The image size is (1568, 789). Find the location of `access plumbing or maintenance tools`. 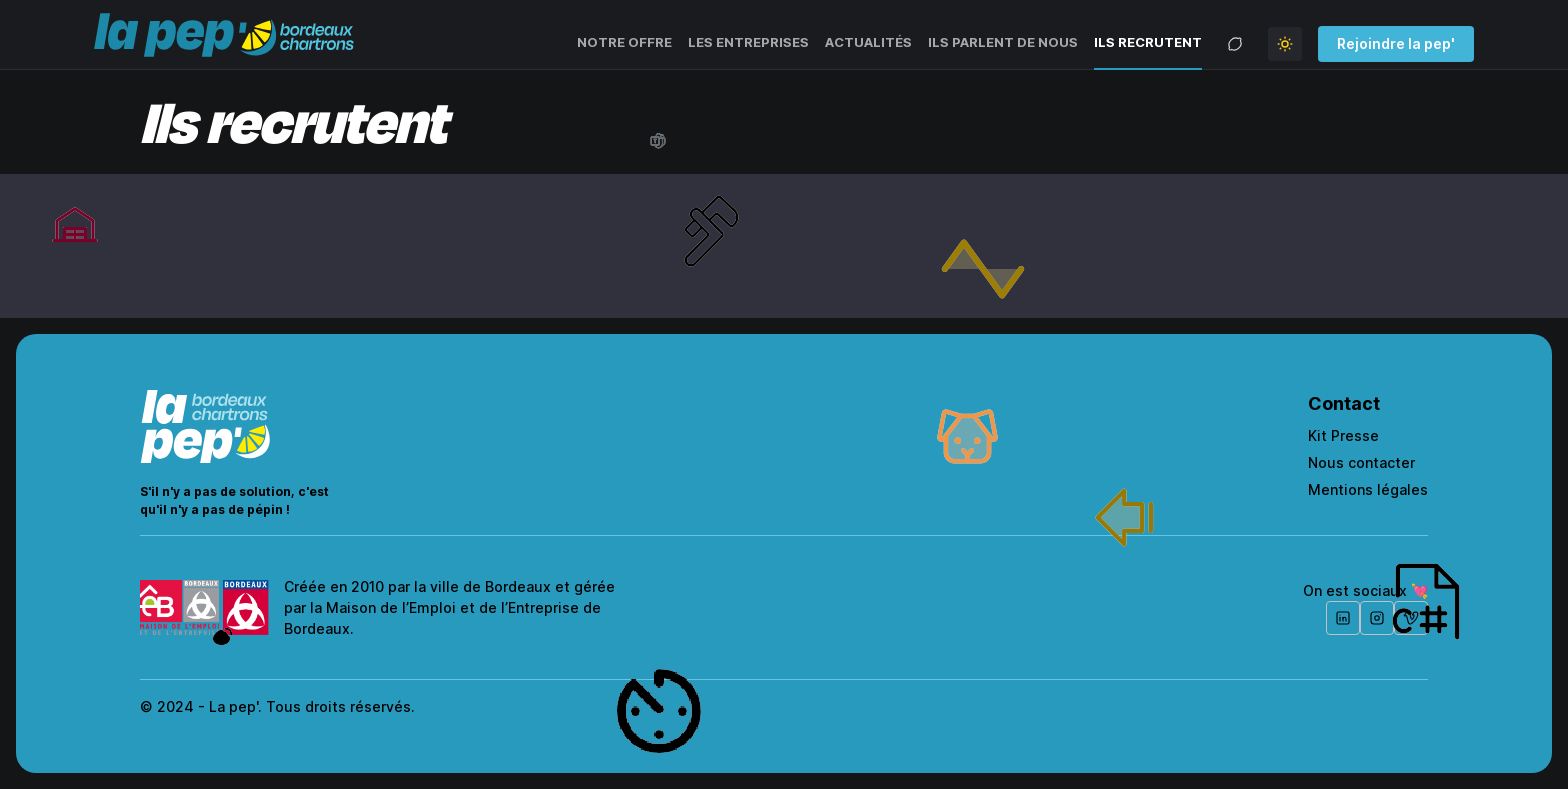

access plumbing or maintenance tools is located at coordinates (708, 231).